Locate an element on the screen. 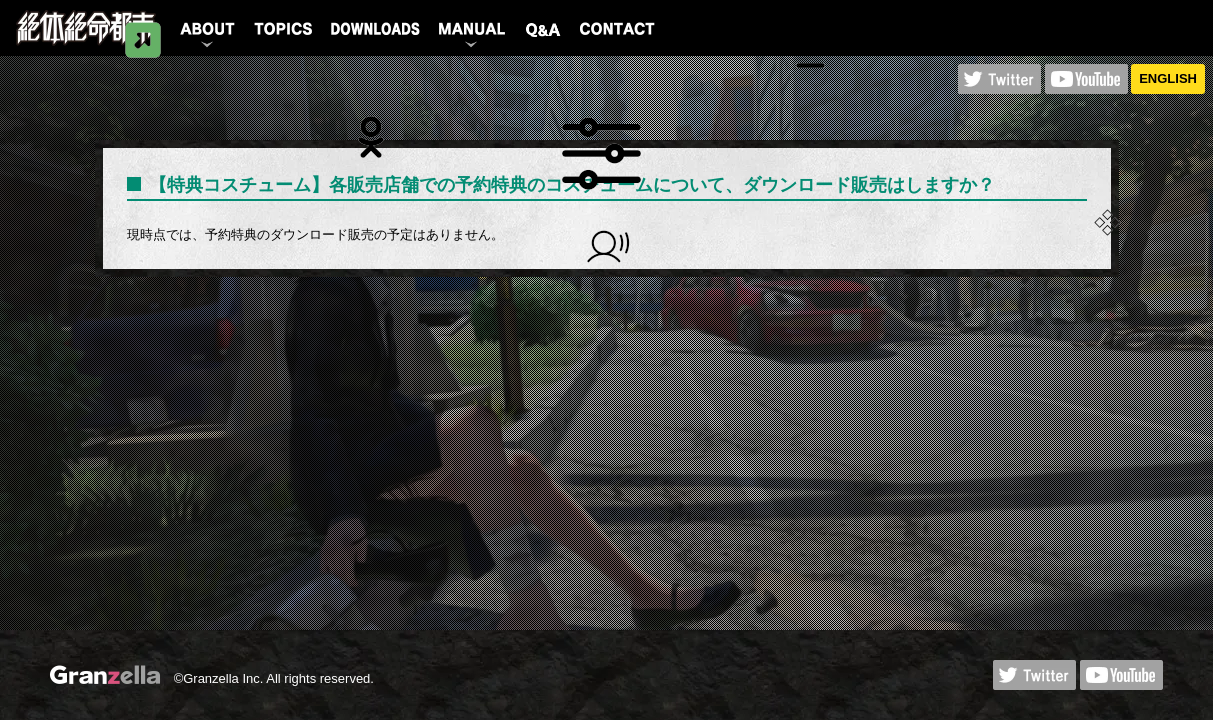 The width and height of the screenshot is (1213, 720). user audio or voice settings is located at coordinates (607, 246).